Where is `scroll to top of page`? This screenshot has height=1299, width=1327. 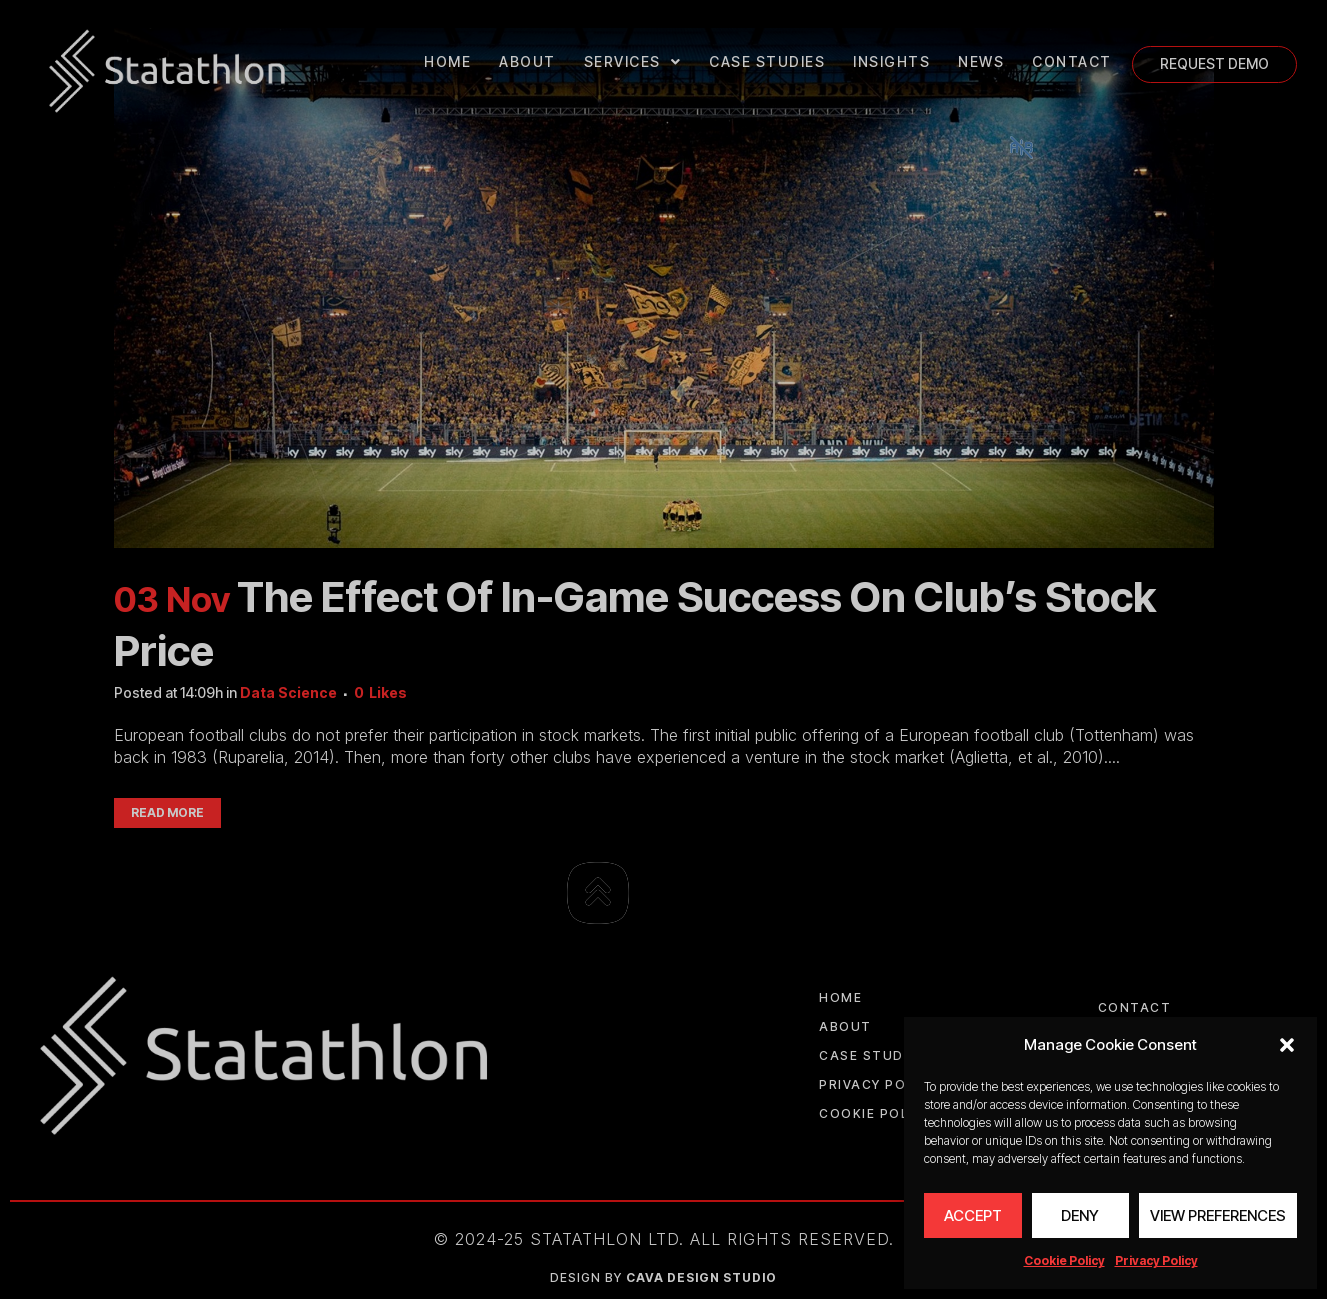 scroll to top of page is located at coordinates (598, 893).